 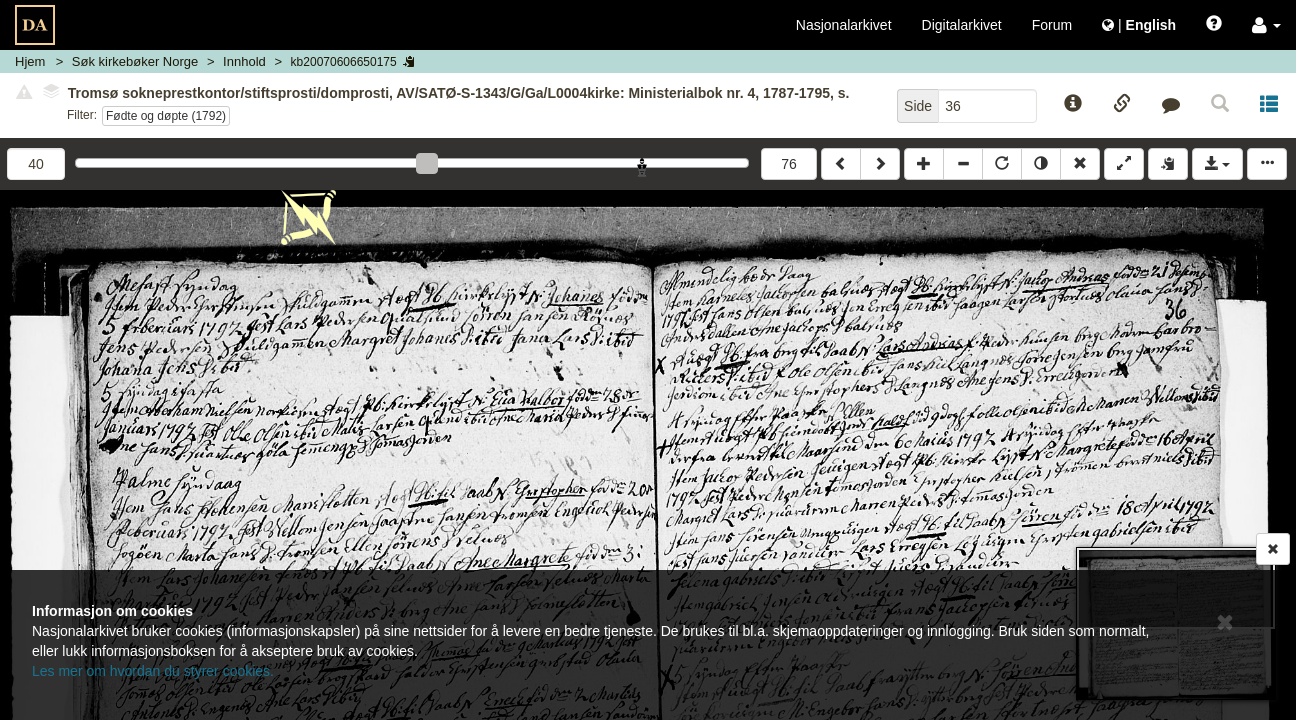 I want to click on view museum or gallery collection, so click(x=642, y=167).